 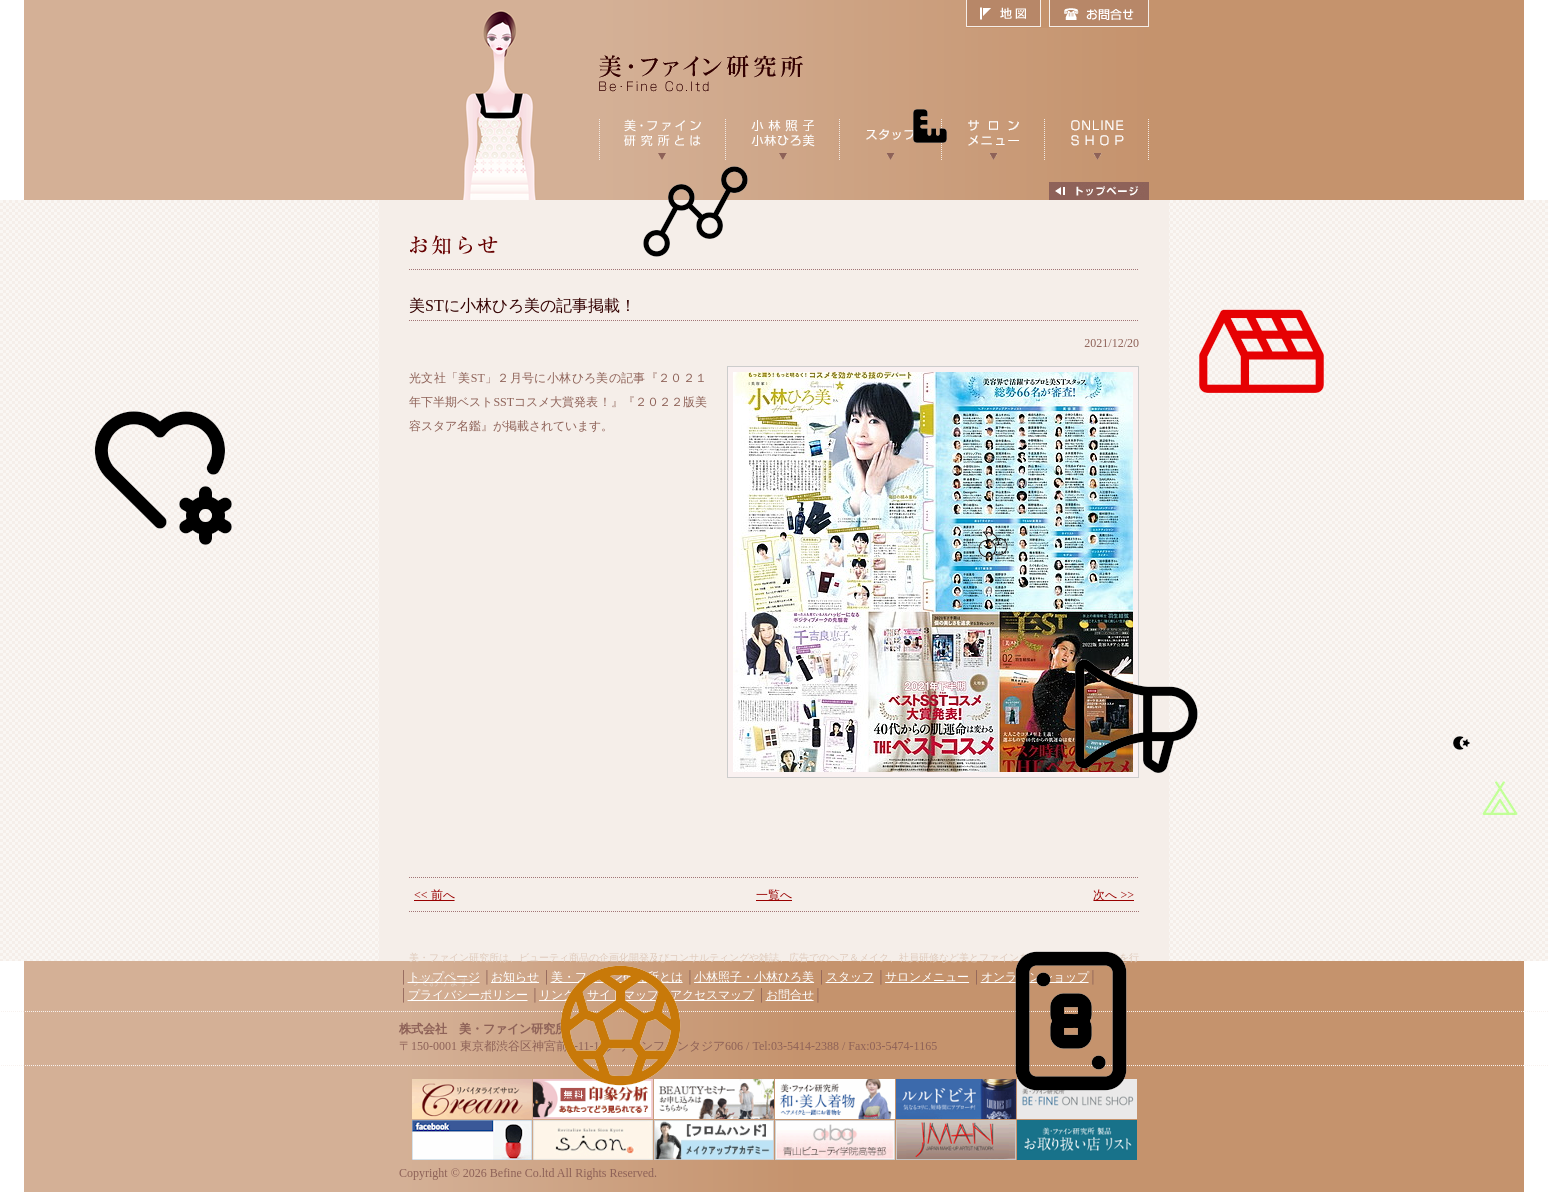 I want to click on manage favorites settings, so click(x=160, y=470).